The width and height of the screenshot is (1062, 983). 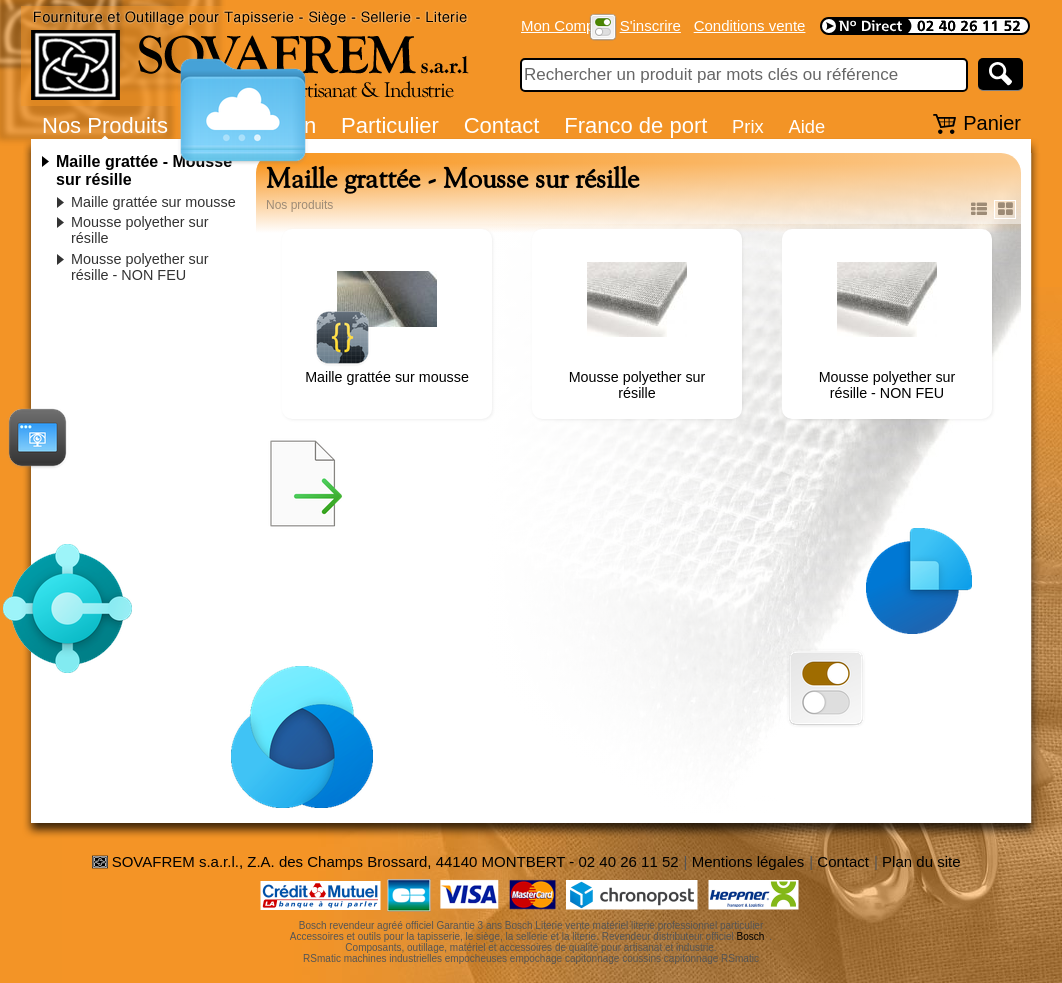 I want to click on open remote desktop or screen sharing preferences, so click(x=37, y=437).